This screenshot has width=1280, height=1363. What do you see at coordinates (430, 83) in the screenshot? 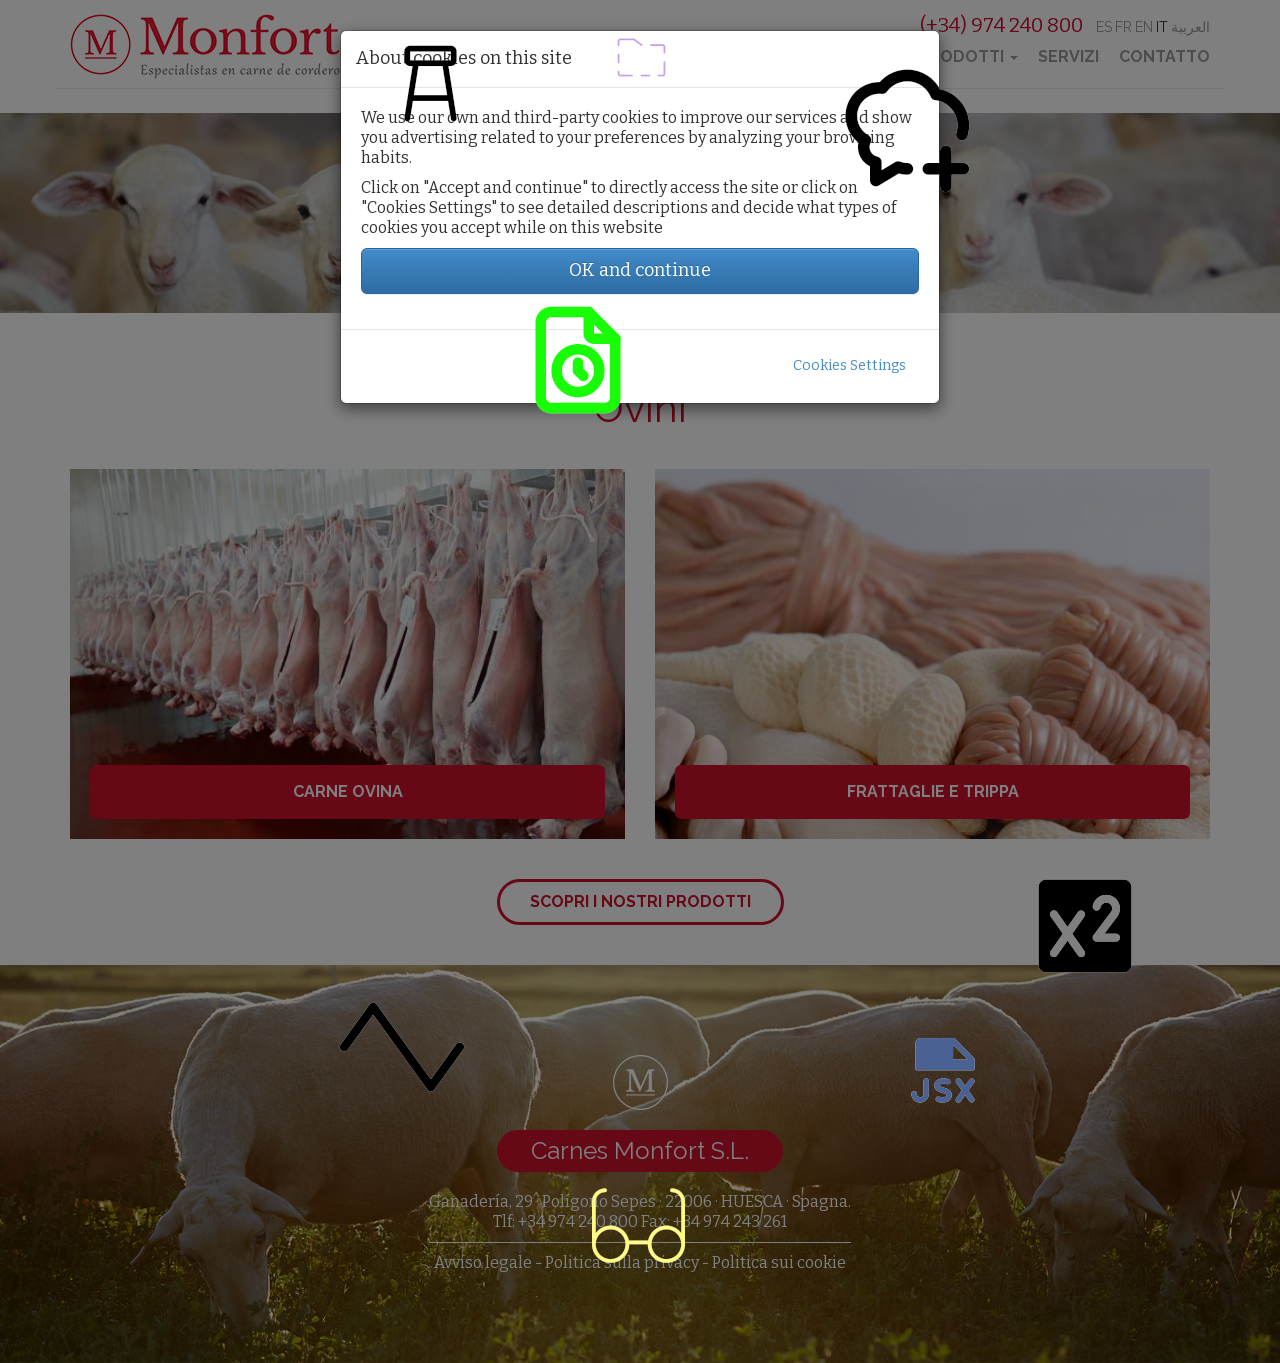
I see `browse furniture or seating options` at bounding box center [430, 83].